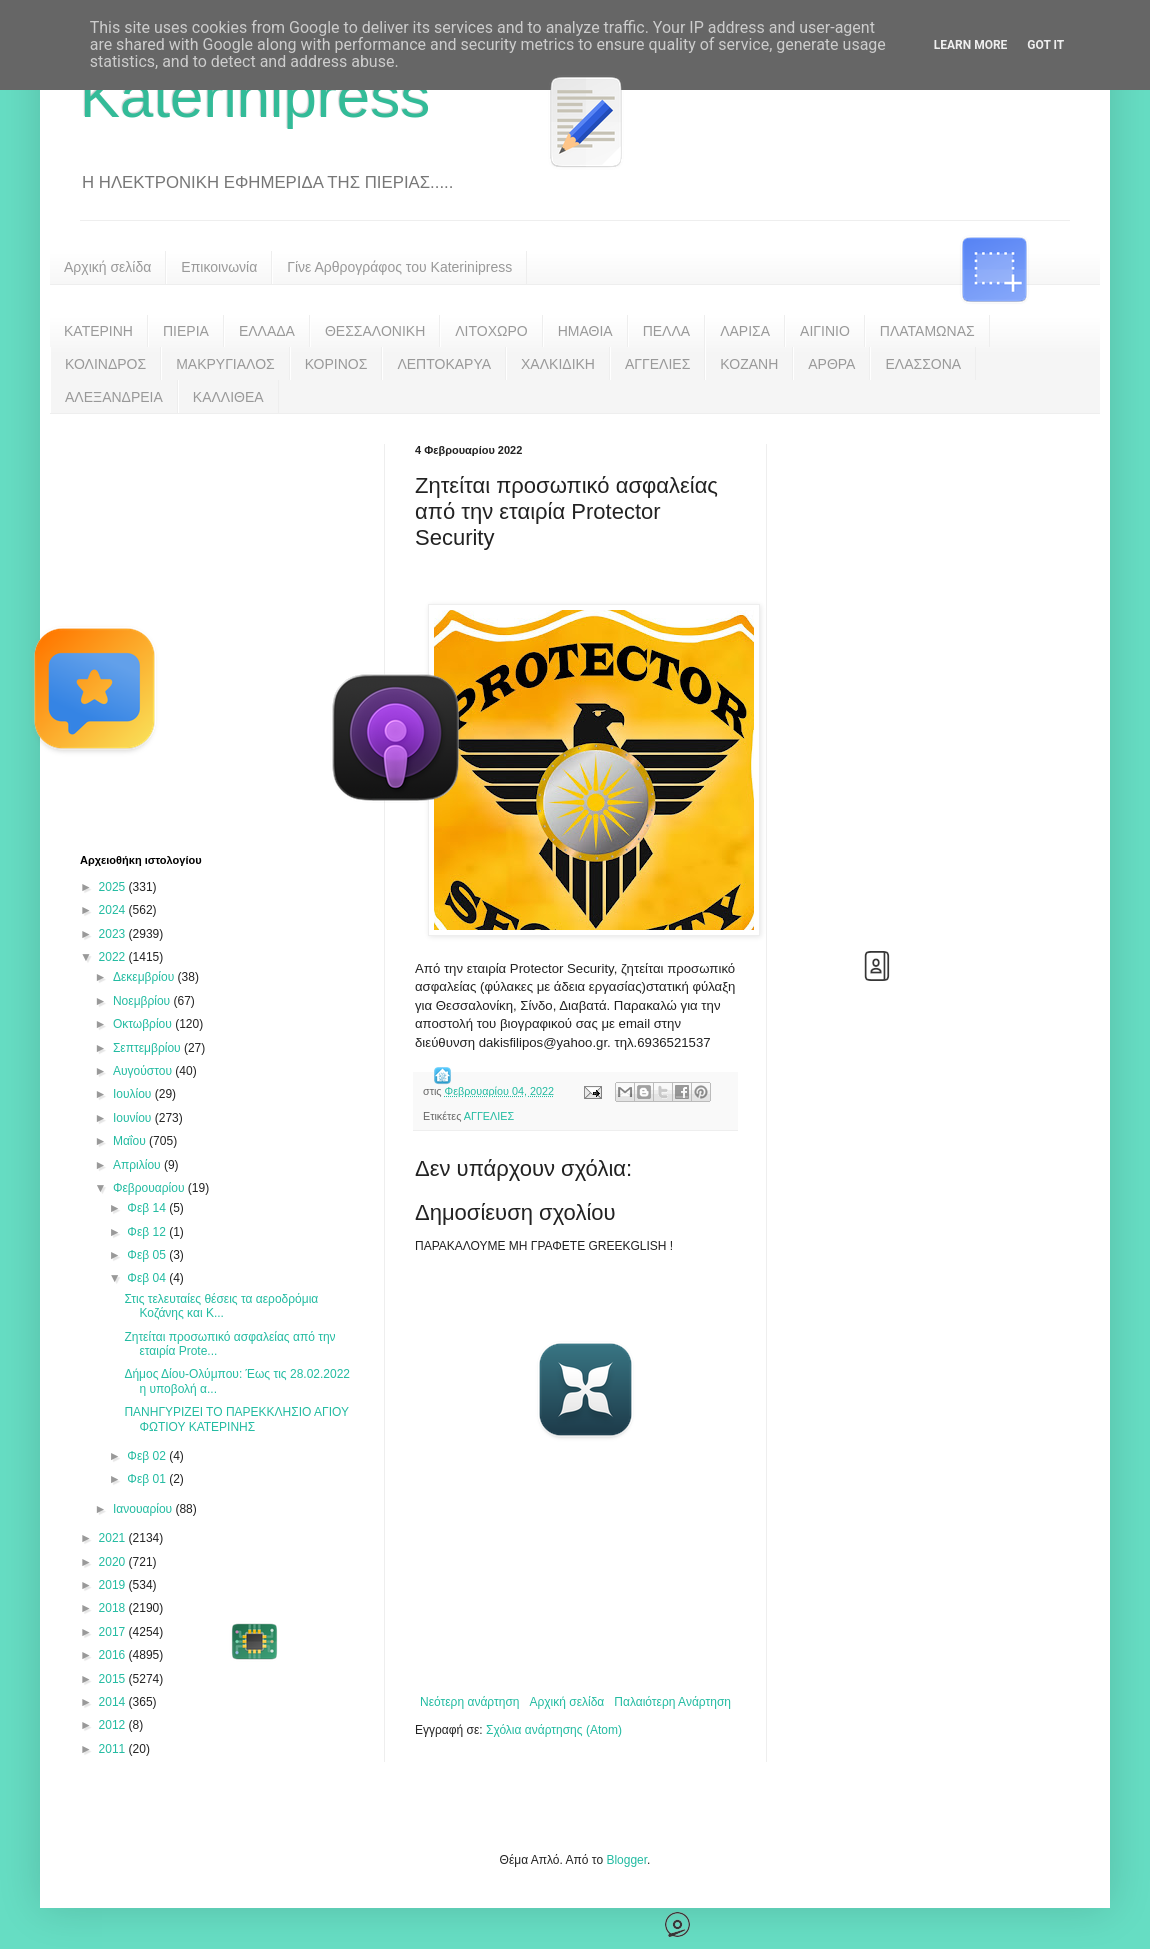 The width and height of the screenshot is (1150, 1949). What do you see at coordinates (994, 269) in the screenshot?
I see `take a screenshot` at bounding box center [994, 269].